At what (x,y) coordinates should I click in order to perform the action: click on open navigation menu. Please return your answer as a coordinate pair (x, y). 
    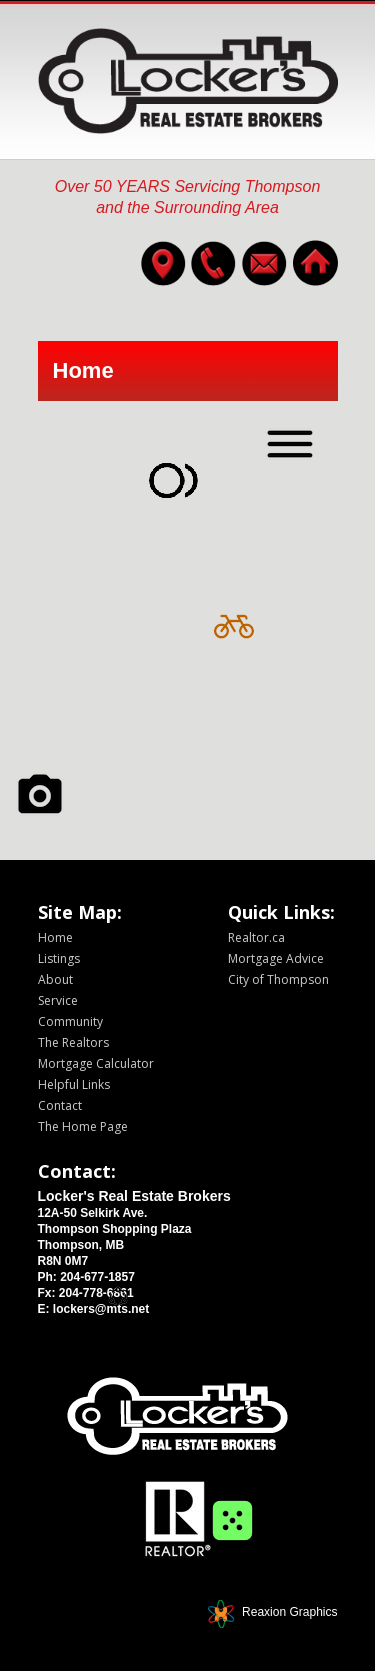
    Looking at the image, I should click on (290, 444).